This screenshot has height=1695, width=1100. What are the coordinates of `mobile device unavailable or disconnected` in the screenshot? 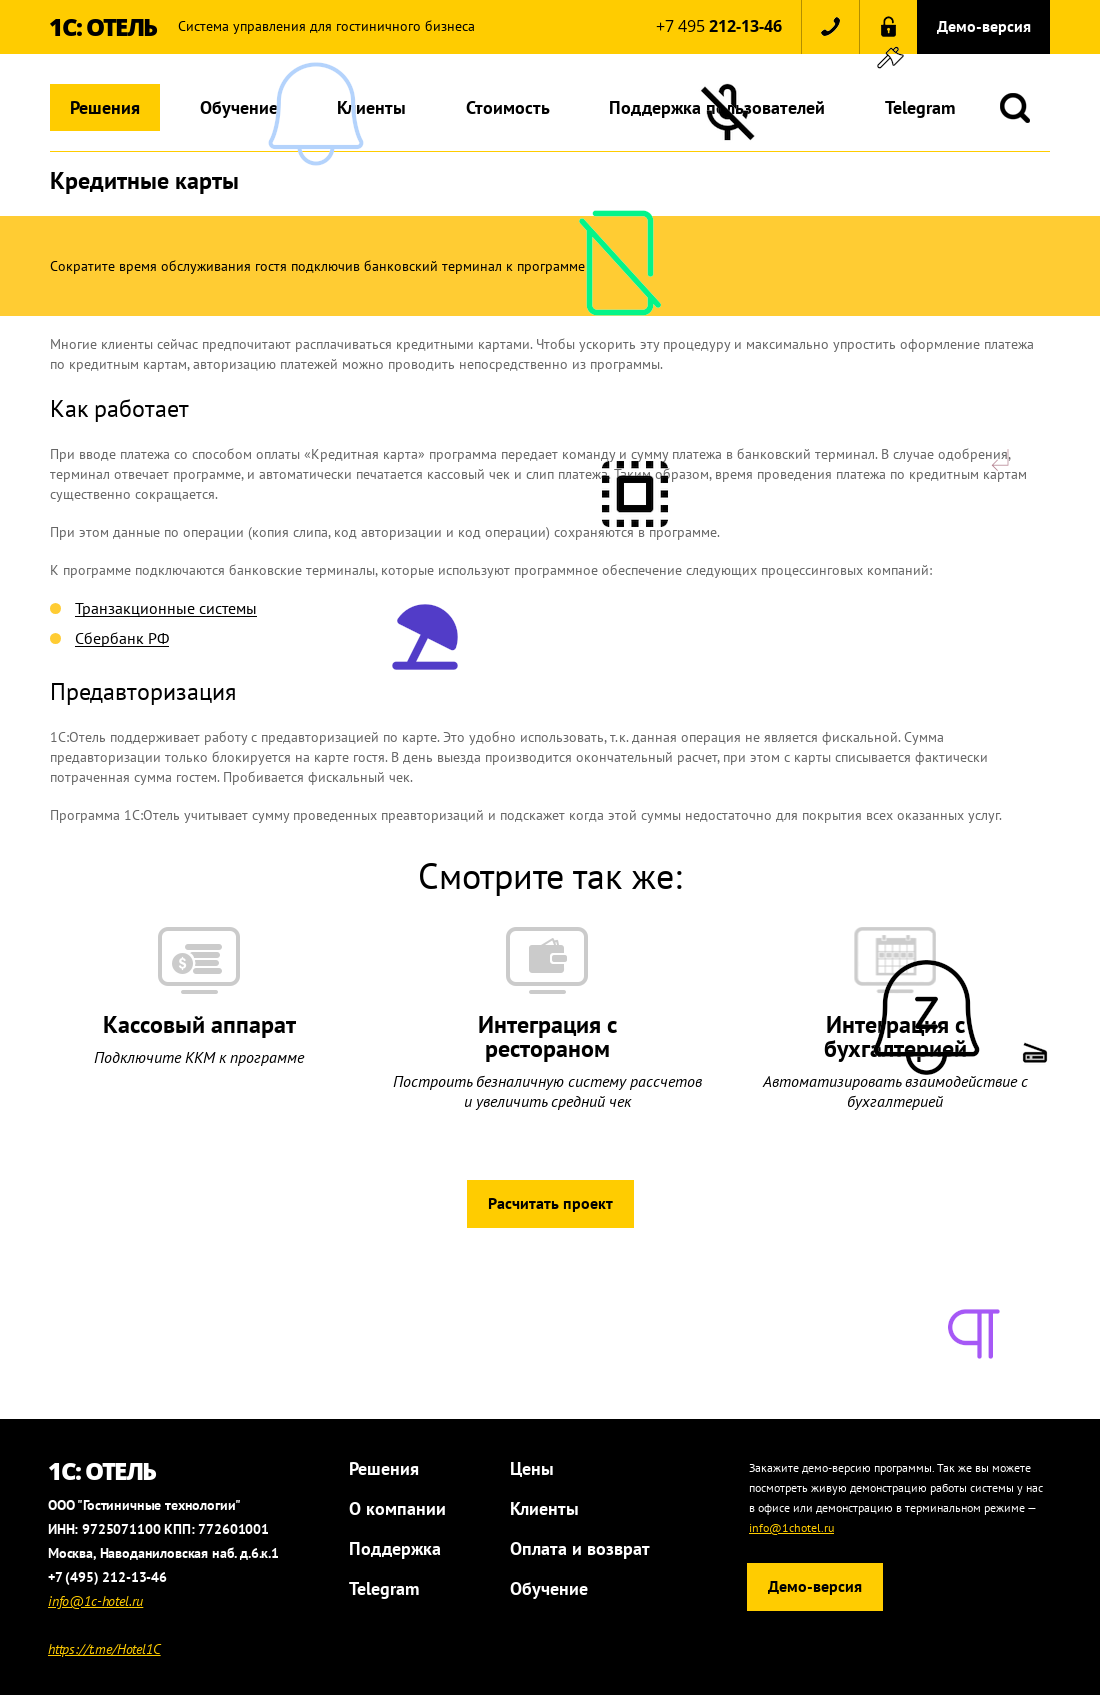 It's located at (620, 263).